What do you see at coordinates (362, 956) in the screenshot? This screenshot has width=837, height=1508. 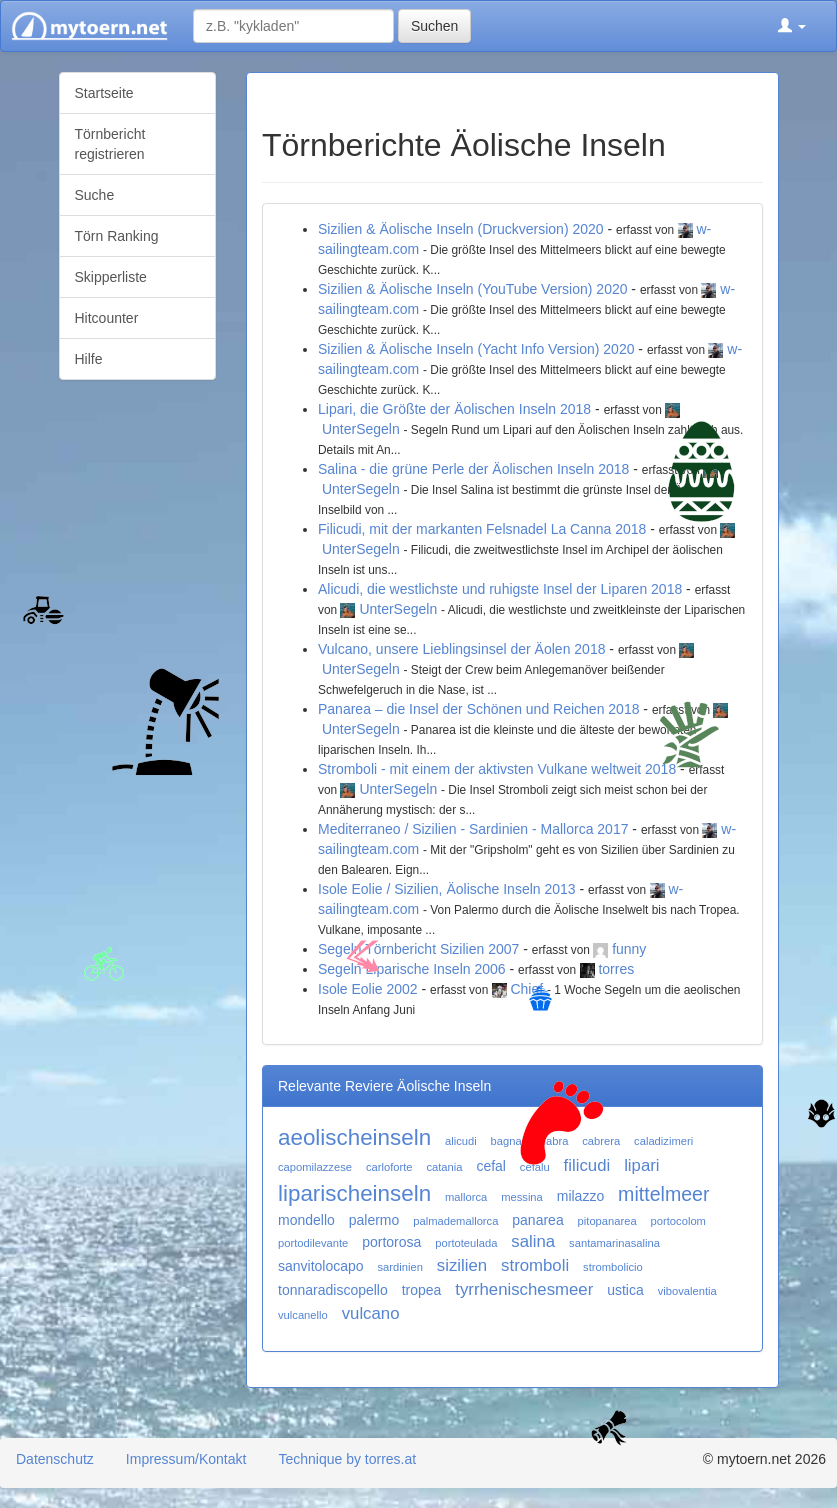 I see `redirect or reroute an action` at bounding box center [362, 956].